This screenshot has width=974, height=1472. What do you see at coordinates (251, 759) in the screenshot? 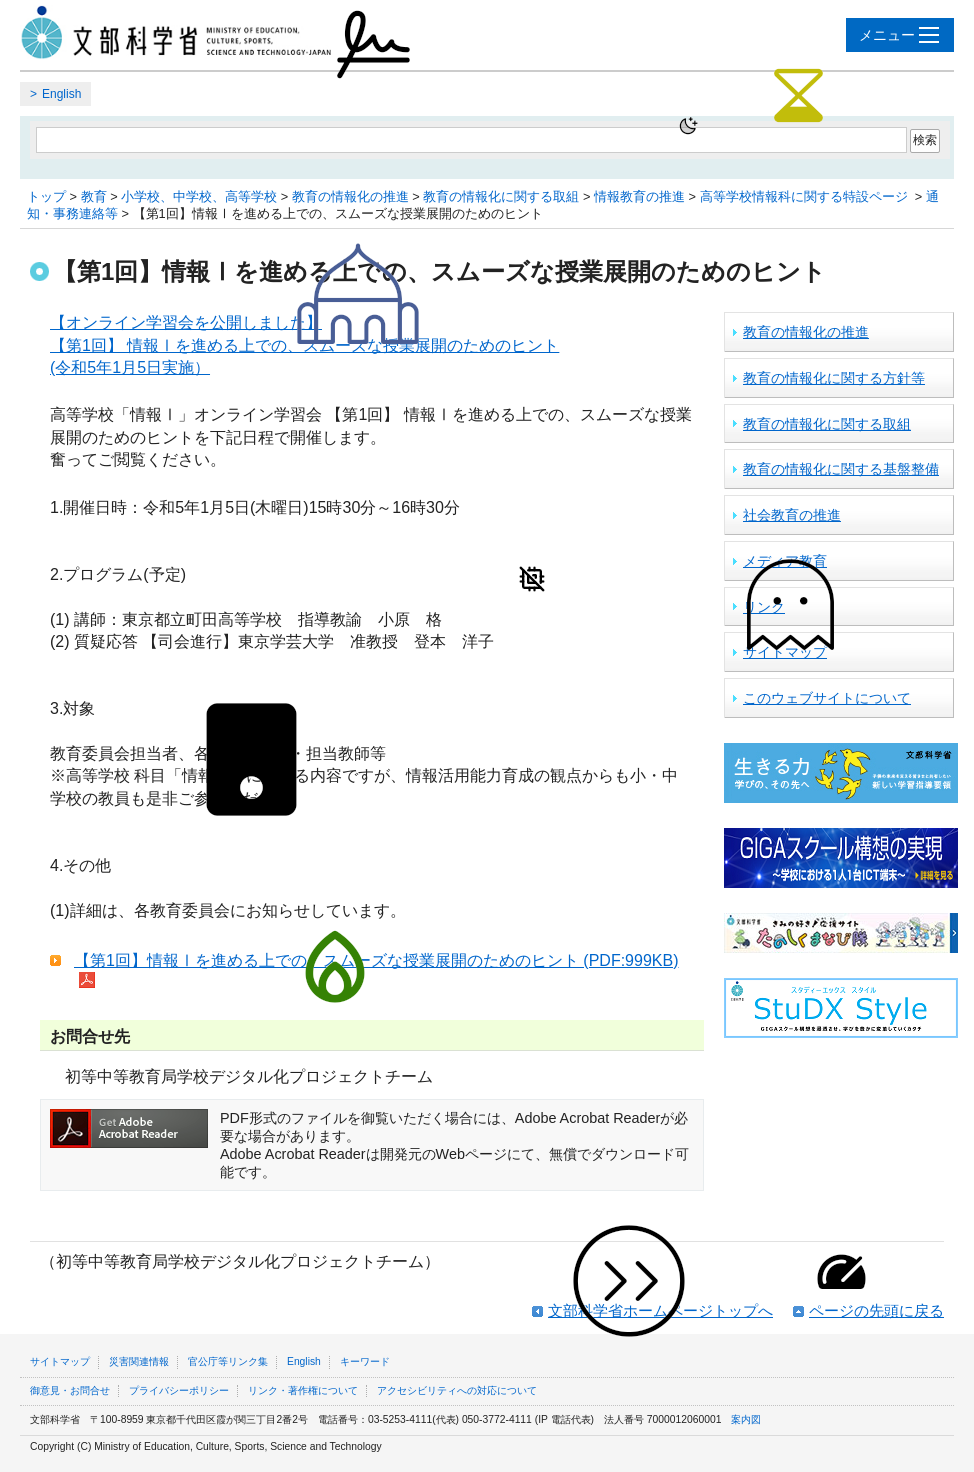
I see `access tablet device settings` at bounding box center [251, 759].